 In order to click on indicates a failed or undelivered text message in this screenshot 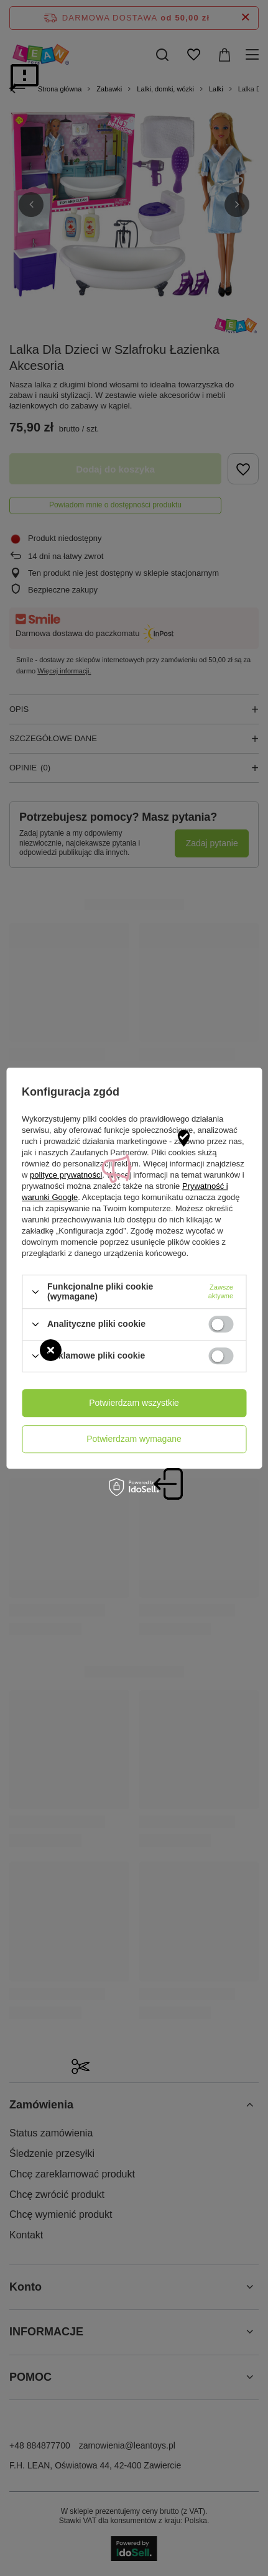, I will do `click(24, 78)`.